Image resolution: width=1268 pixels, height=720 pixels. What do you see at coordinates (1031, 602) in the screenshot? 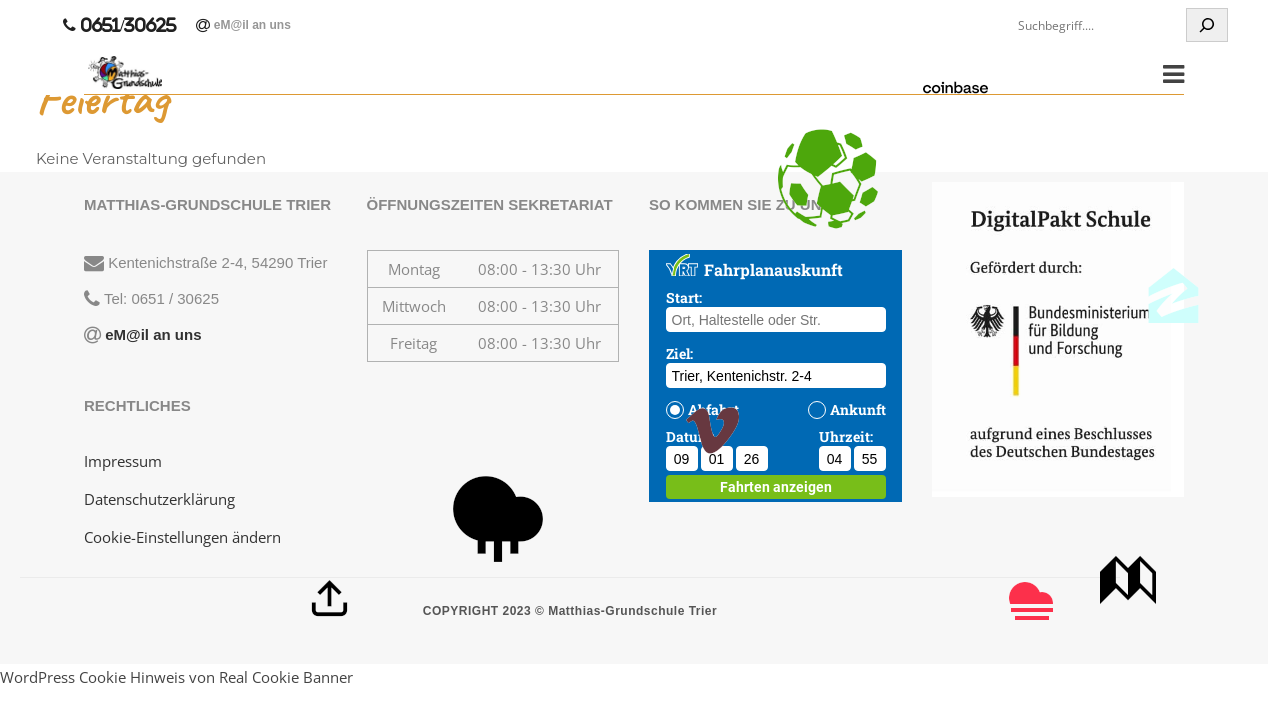
I see `indicates foggy weather conditions` at bounding box center [1031, 602].